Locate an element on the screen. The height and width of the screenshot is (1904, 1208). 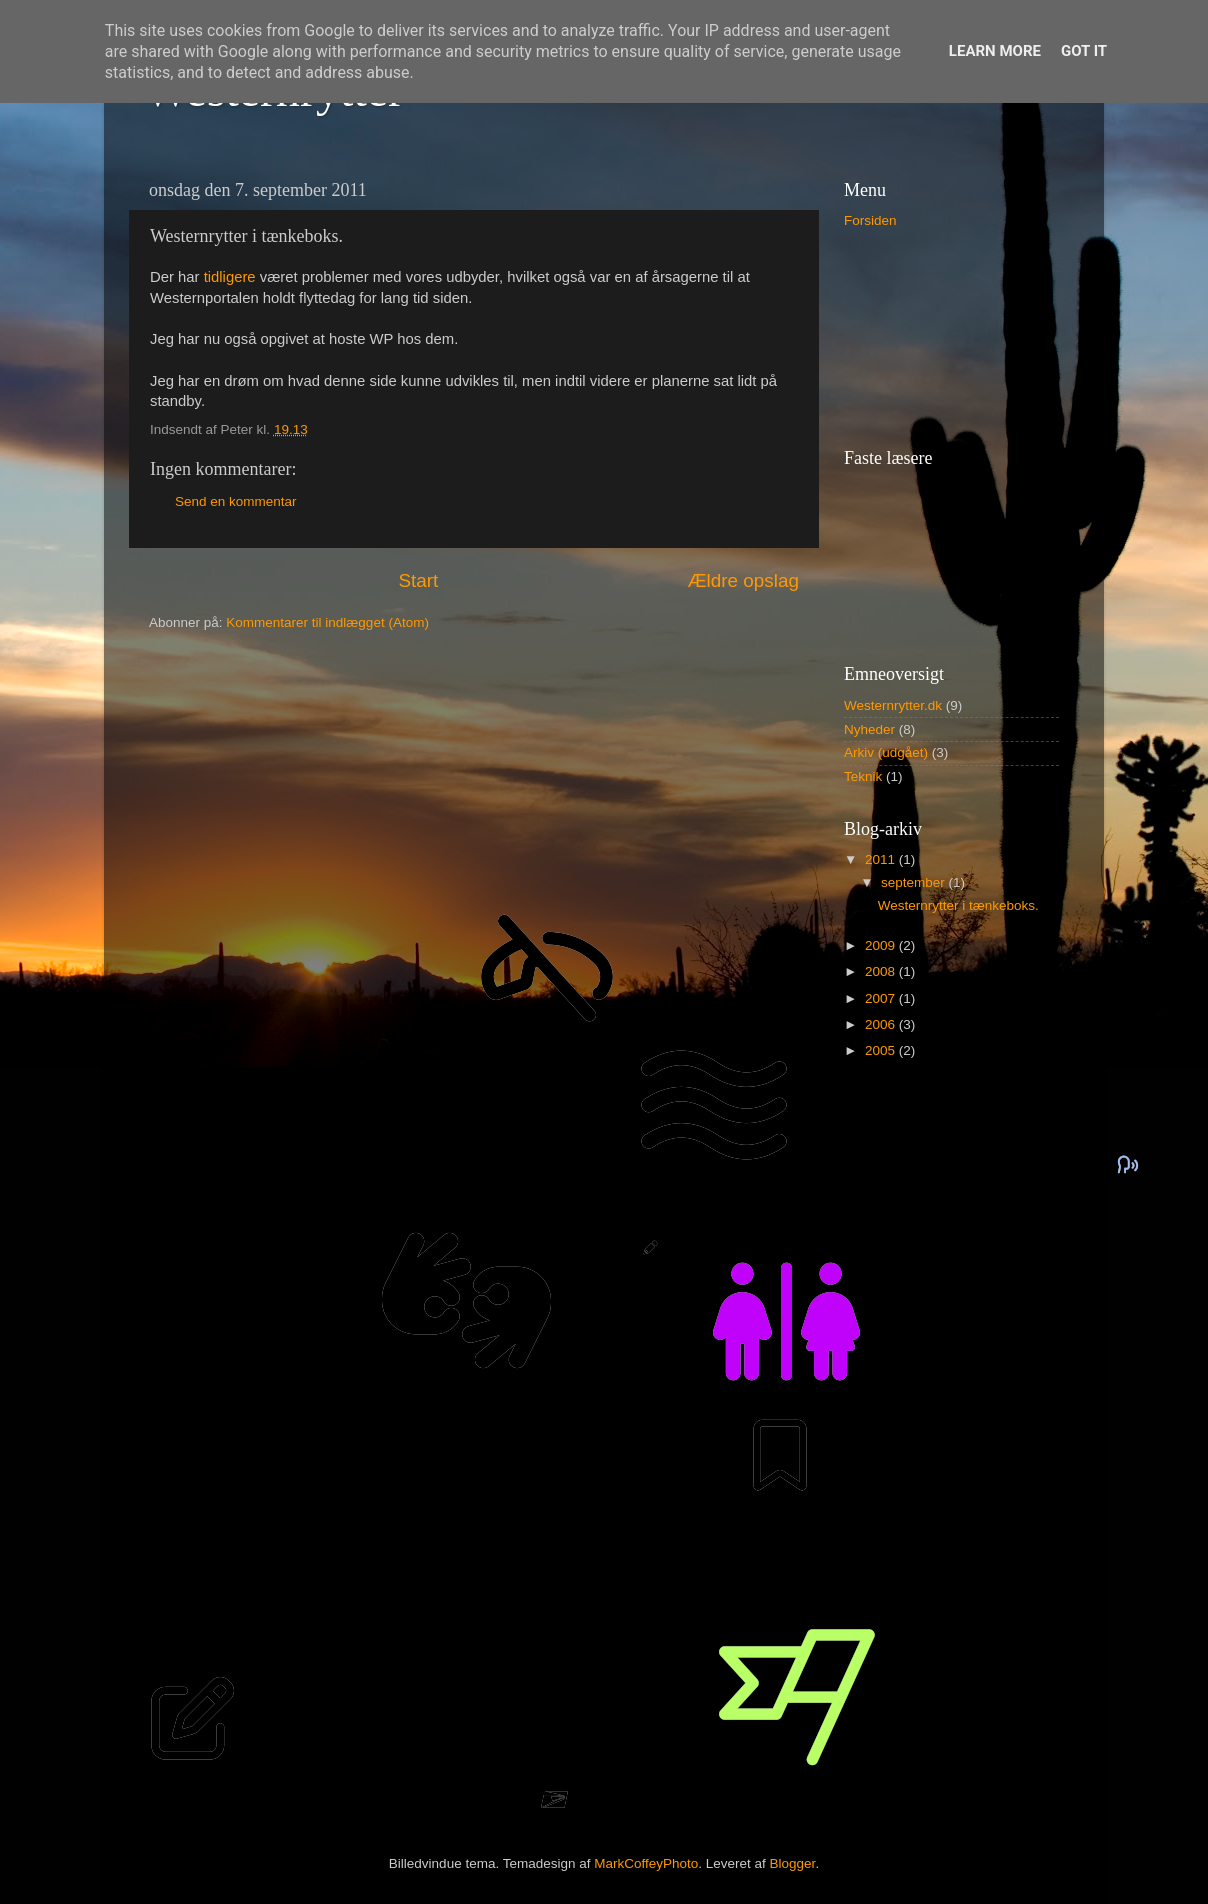
united states postal service logo is located at coordinates (554, 1799).